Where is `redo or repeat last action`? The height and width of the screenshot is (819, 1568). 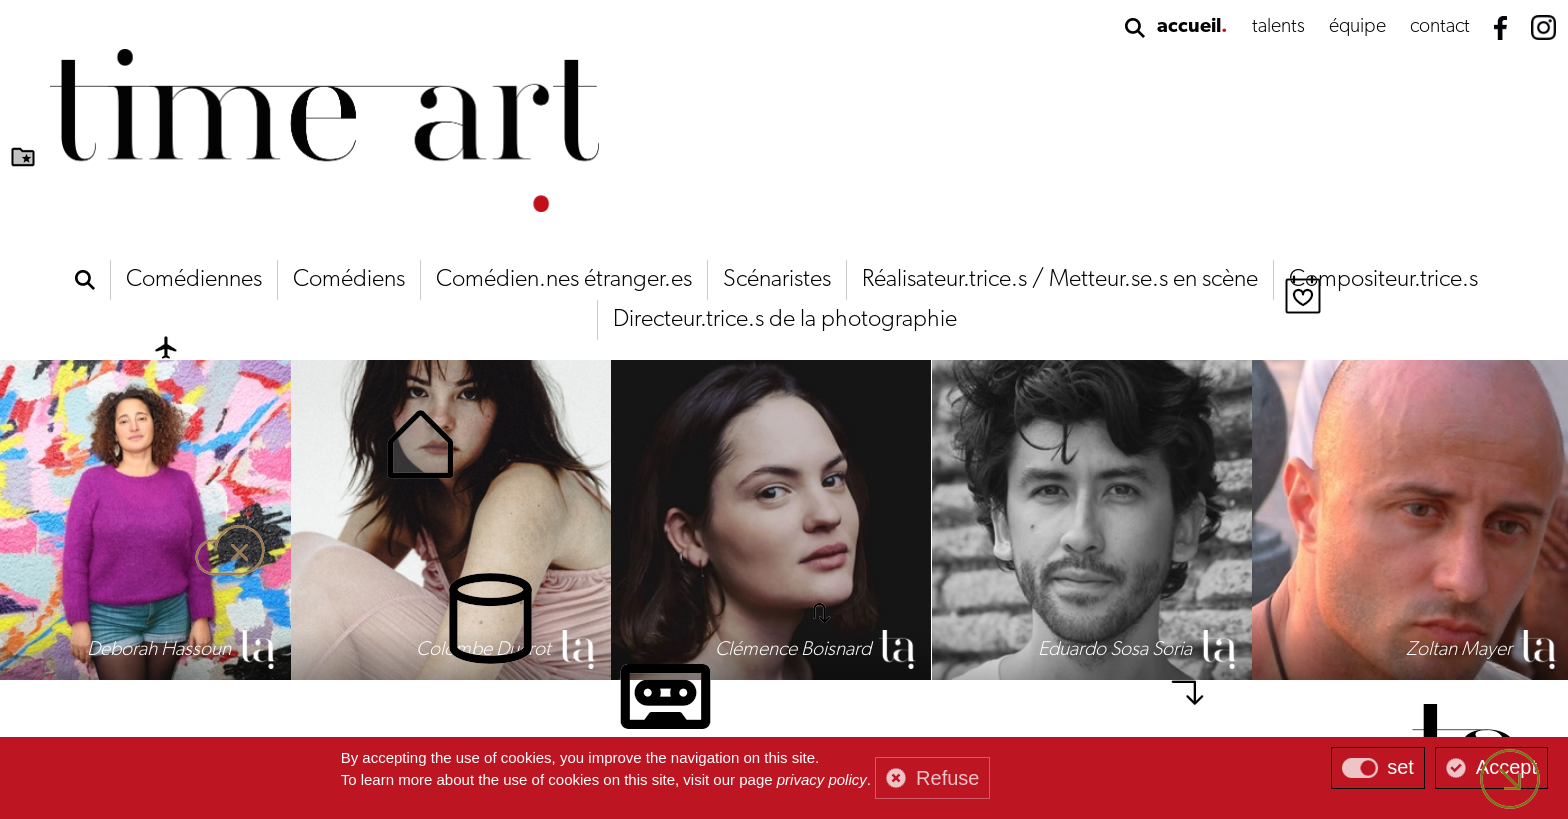 redo or repeat last action is located at coordinates (821, 613).